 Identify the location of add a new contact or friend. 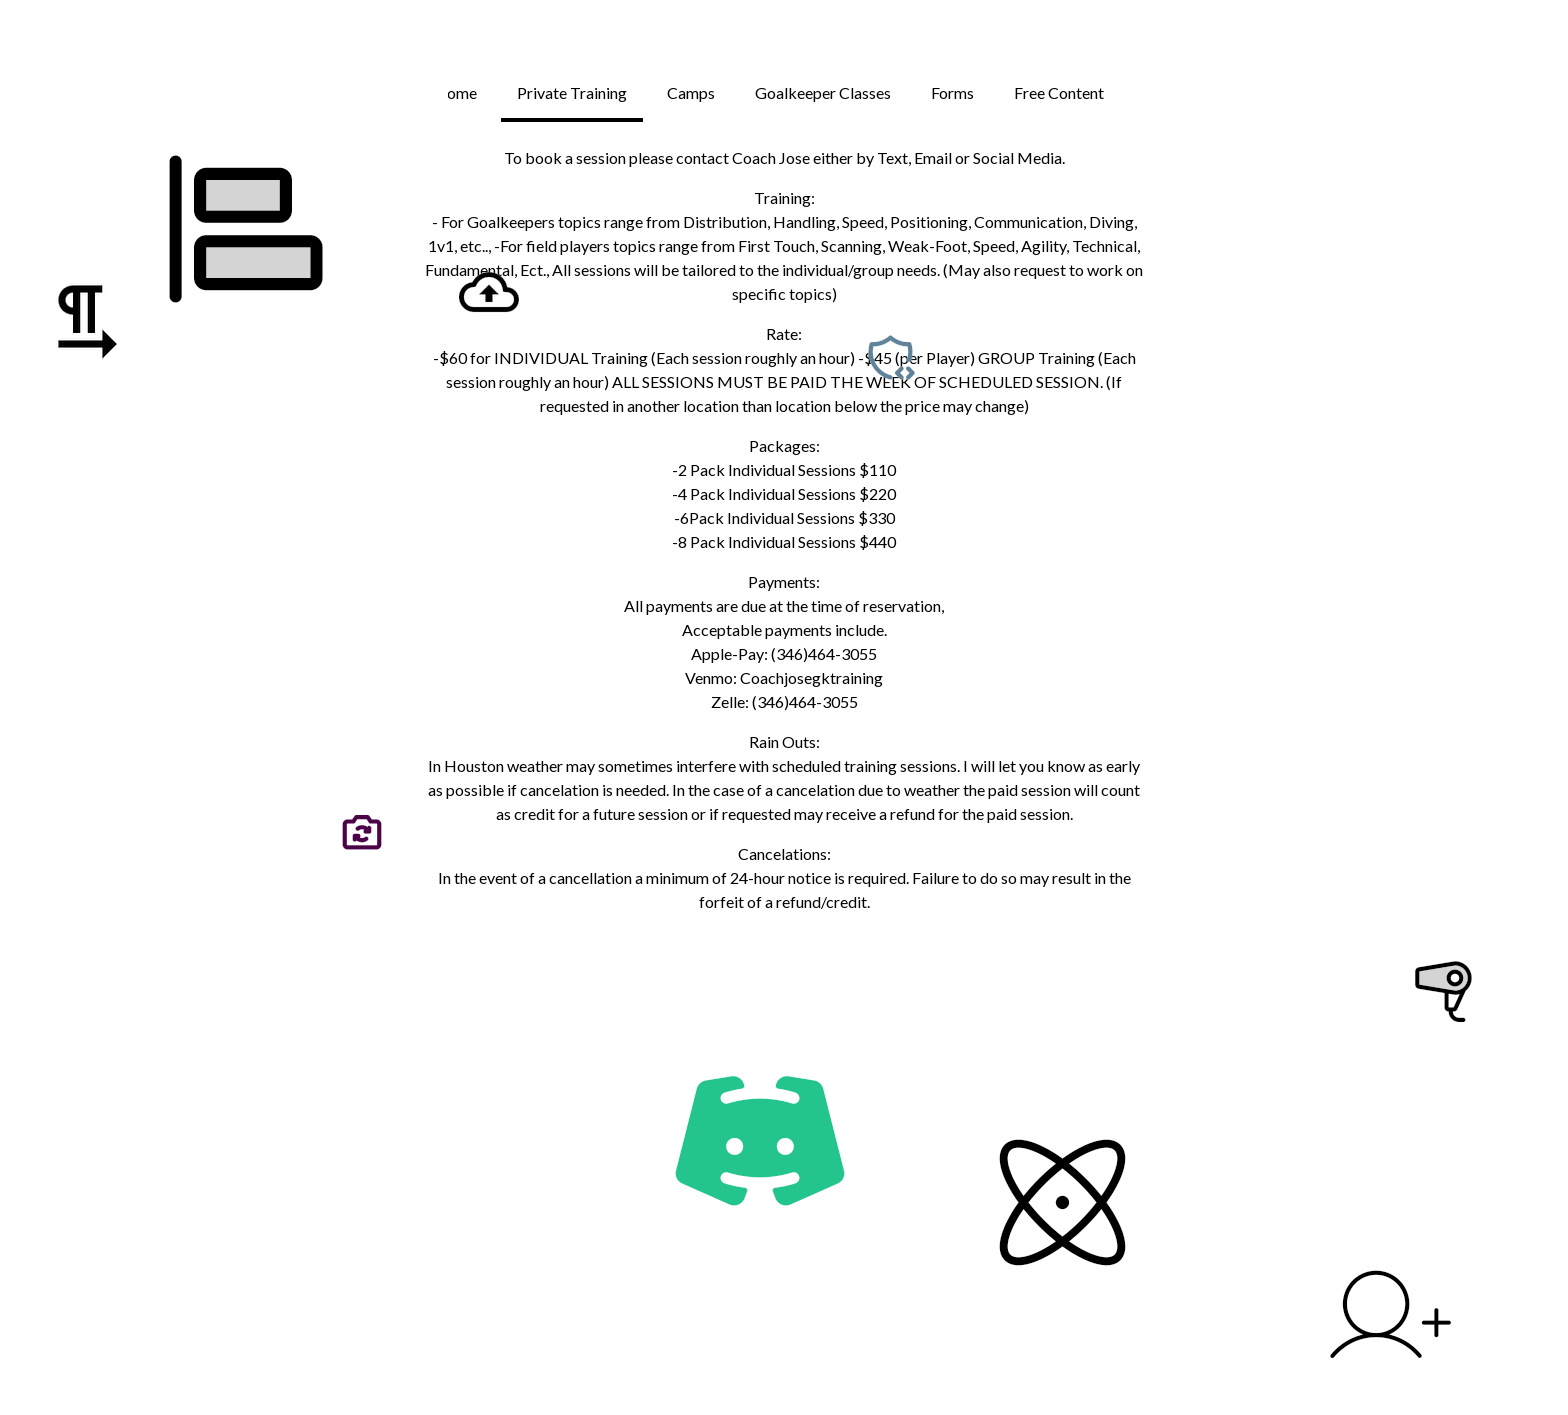
(1386, 1318).